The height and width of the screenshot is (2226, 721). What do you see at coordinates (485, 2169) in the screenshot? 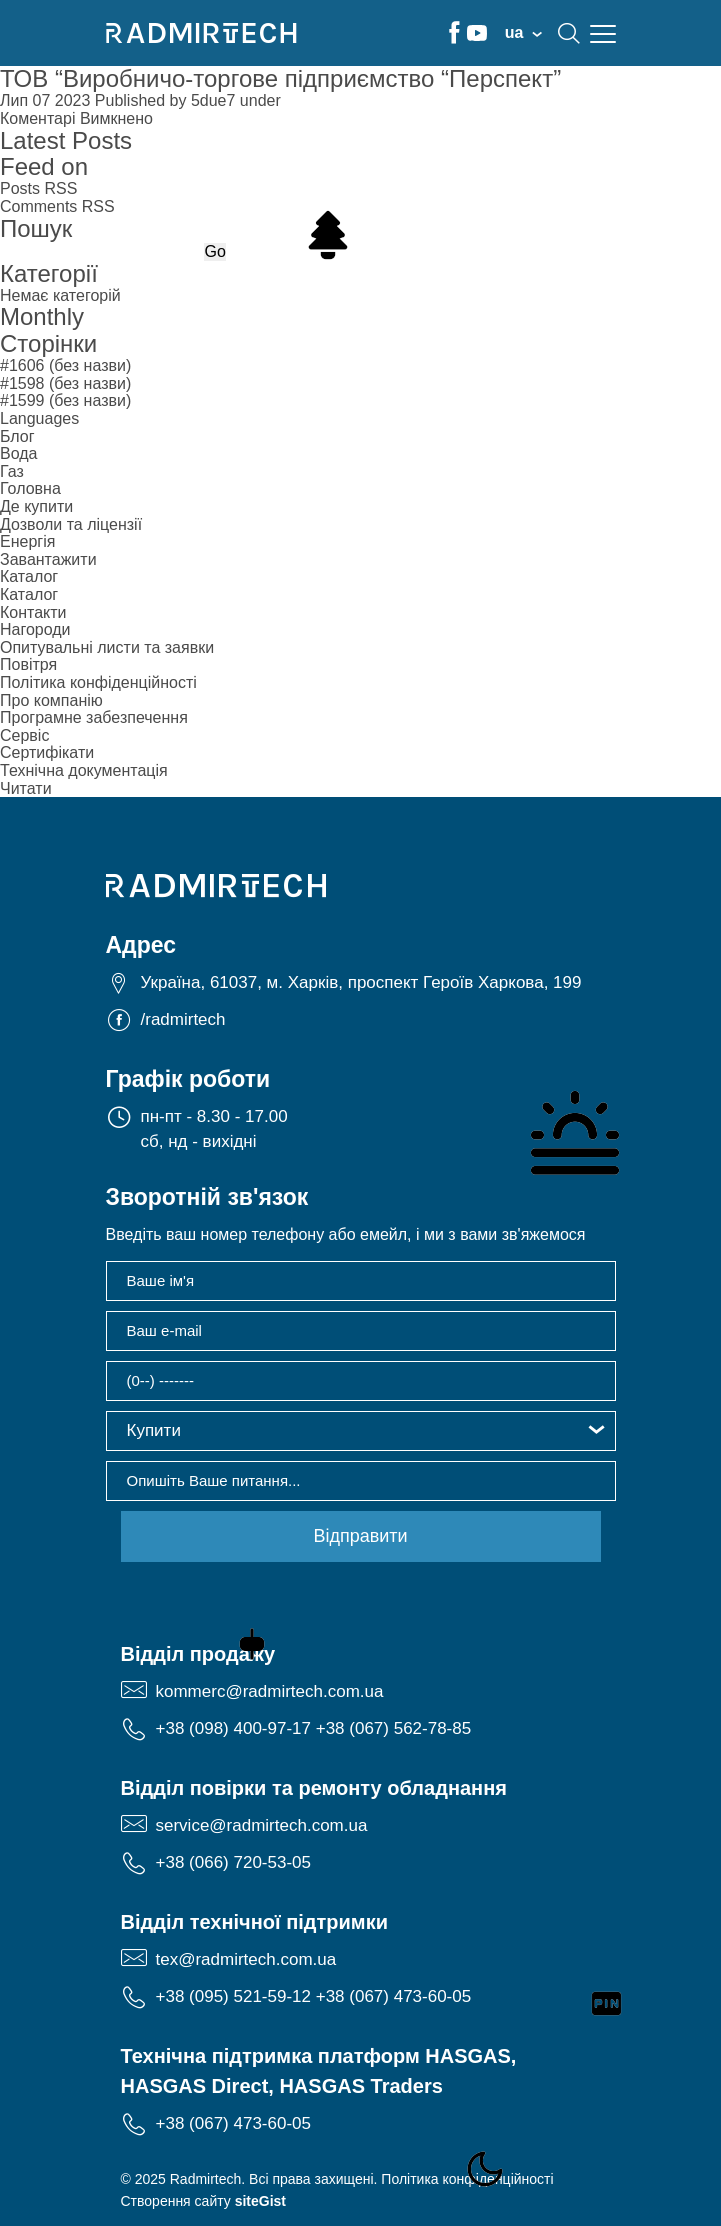
I see `toggle dark mode or night theme` at bounding box center [485, 2169].